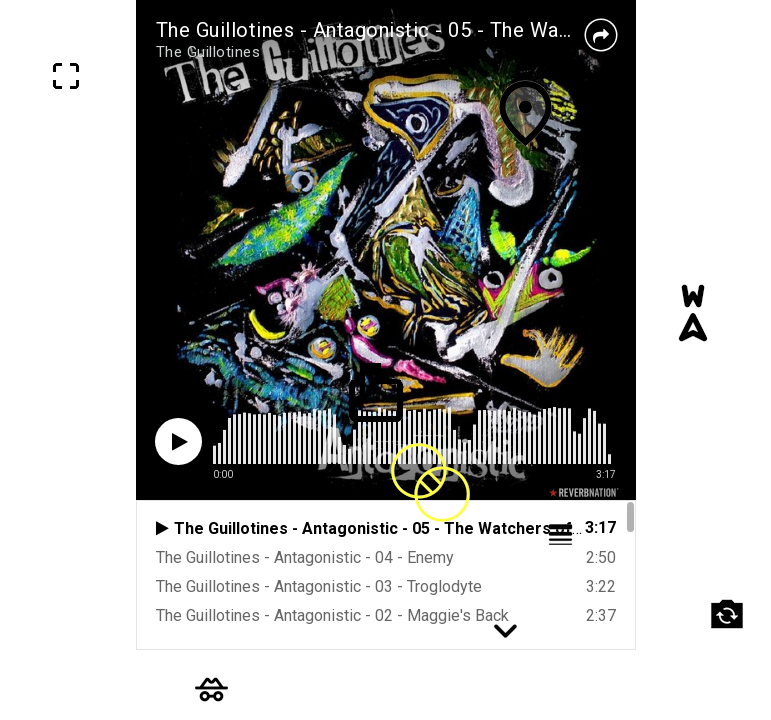 This screenshot has height=720, width=771. I want to click on indicates unread mail in your mailbox, so click(376, 395).